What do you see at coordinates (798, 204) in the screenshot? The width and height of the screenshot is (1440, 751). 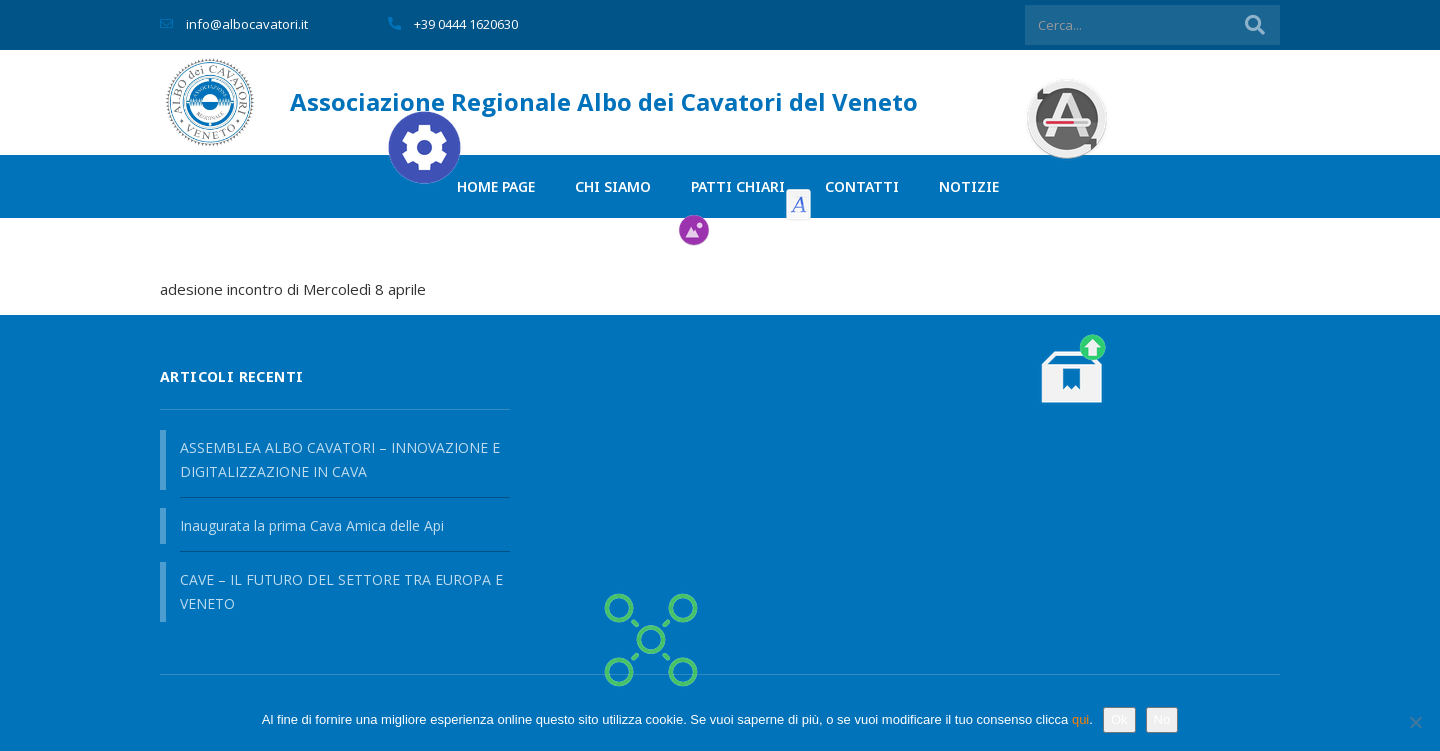 I see `open a font file` at bounding box center [798, 204].